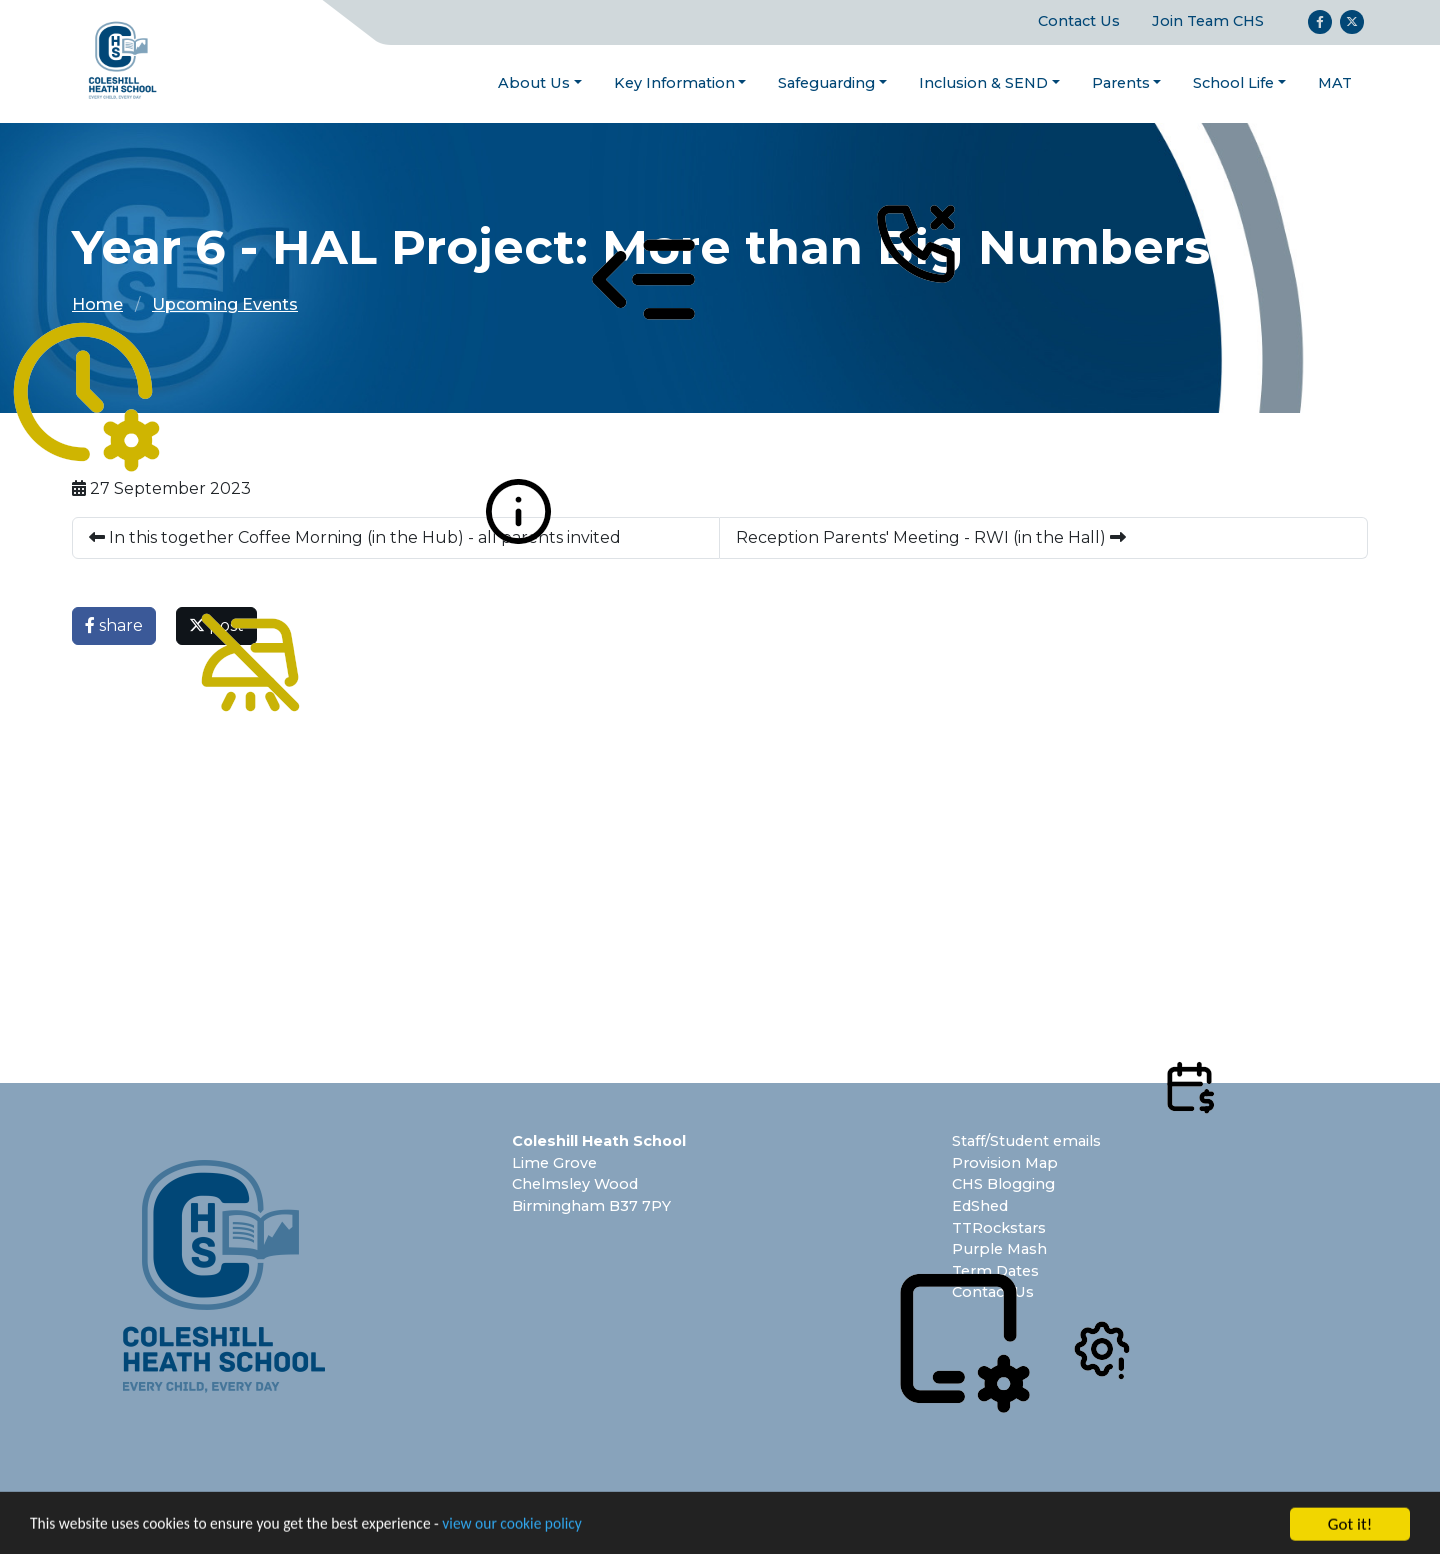 This screenshot has width=1440, height=1554. I want to click on access time or clock settings, so click(83, 392).